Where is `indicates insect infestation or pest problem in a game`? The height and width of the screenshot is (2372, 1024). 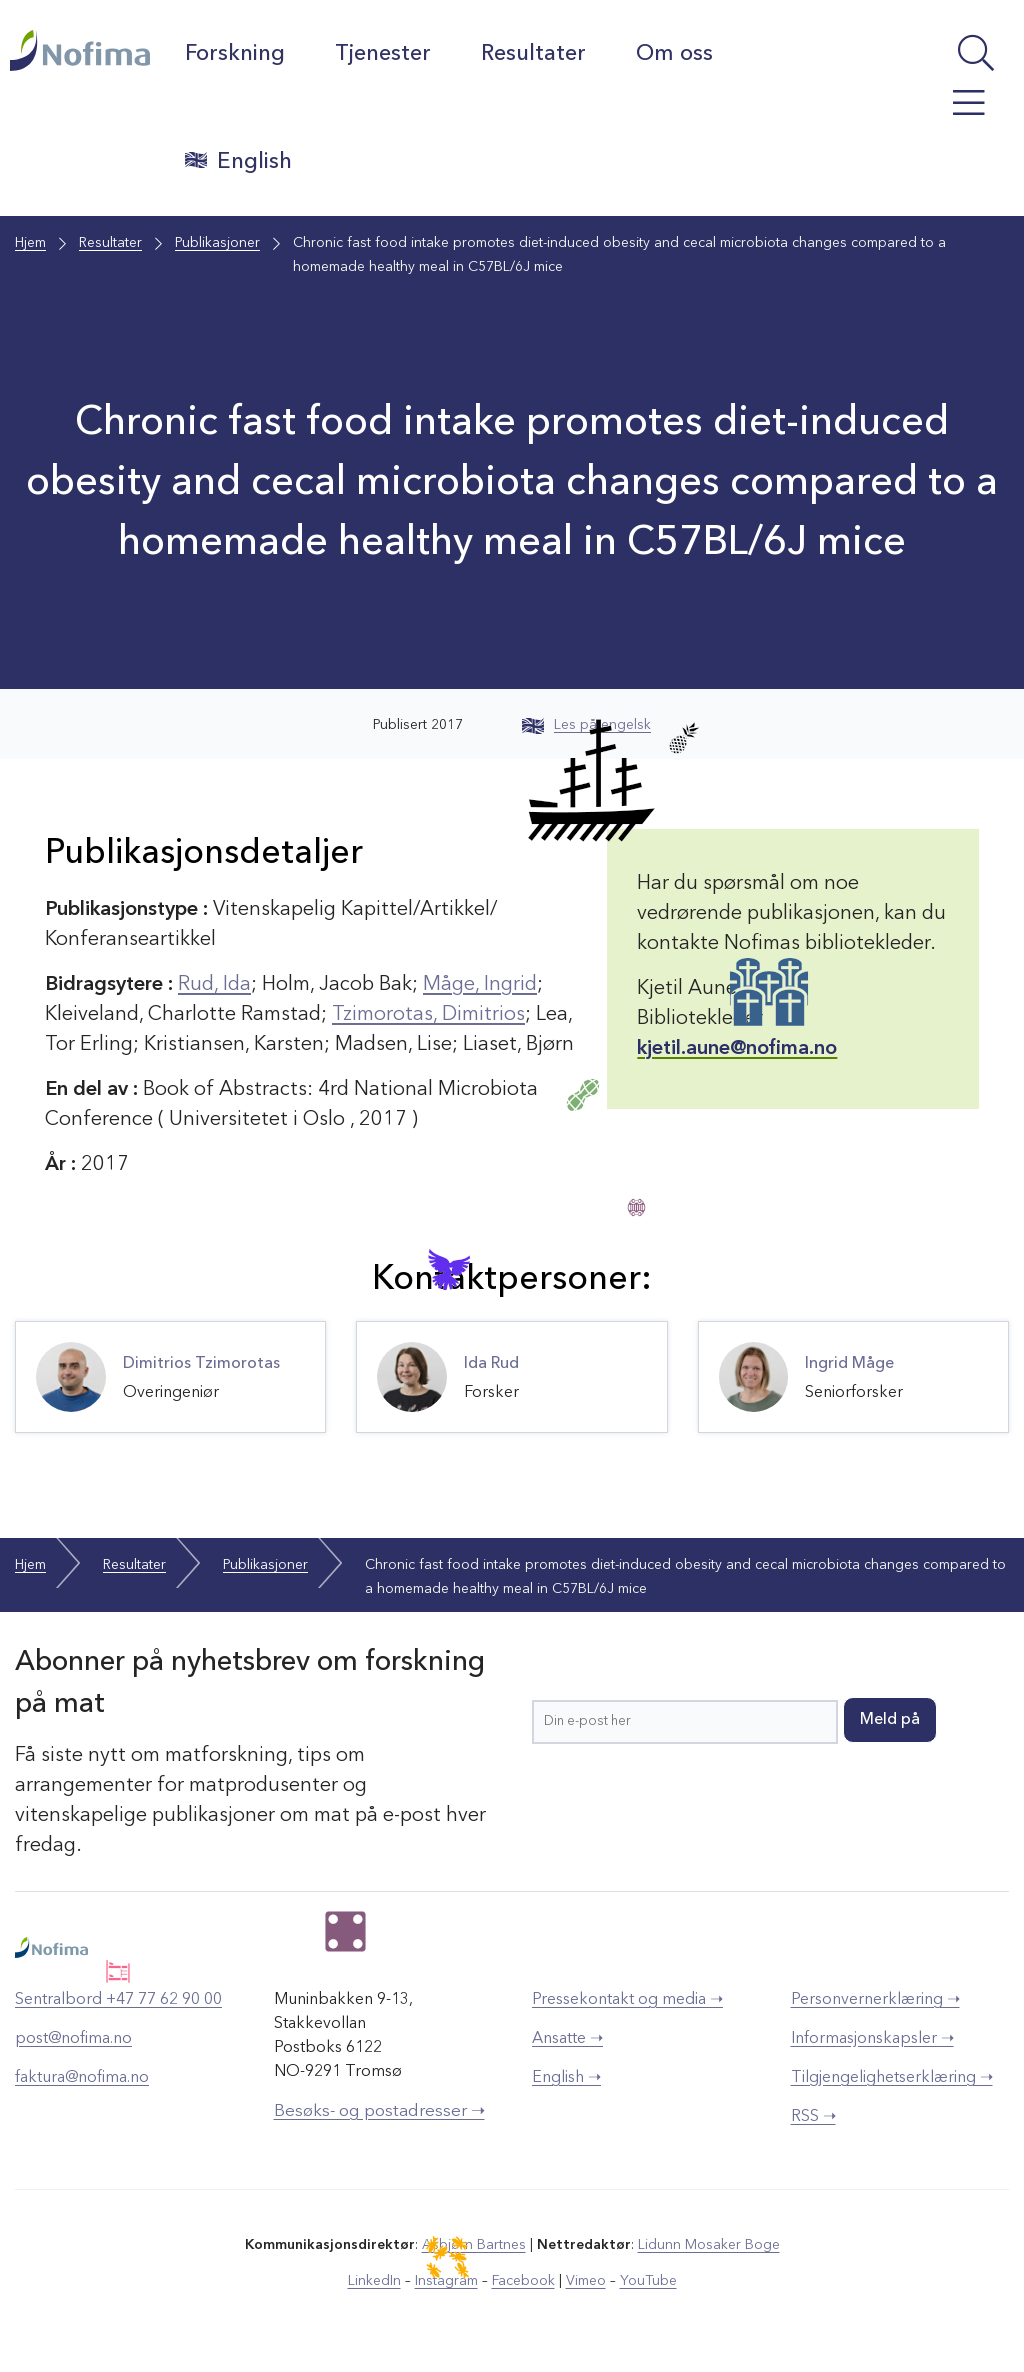 indicates insect infestation or pest problem in a game is located at coordinates (447, 2257).